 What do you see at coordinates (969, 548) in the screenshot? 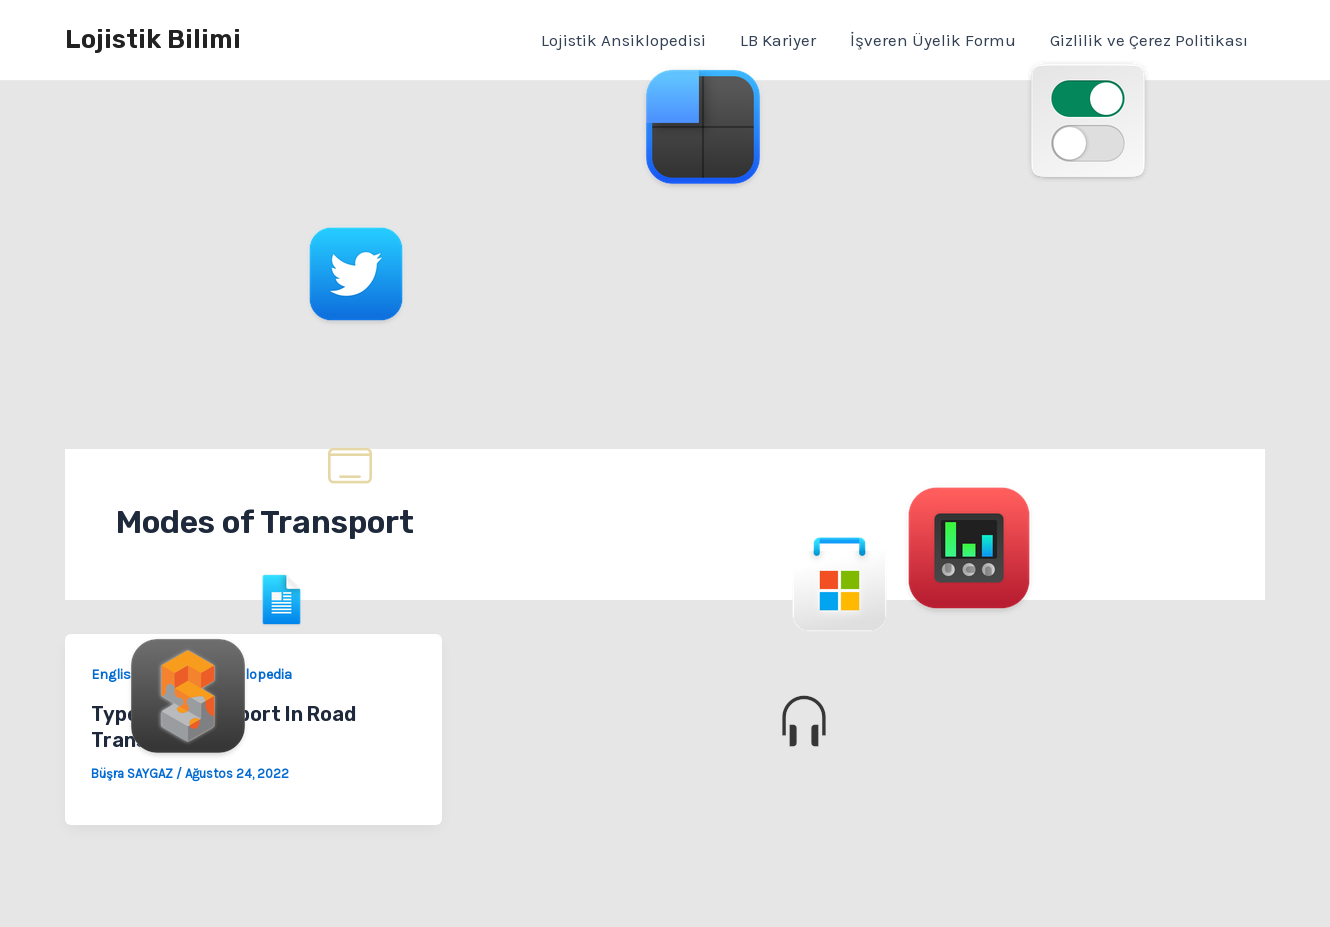
I see `open carla audio plugin host` at bounding box center [969, 548].